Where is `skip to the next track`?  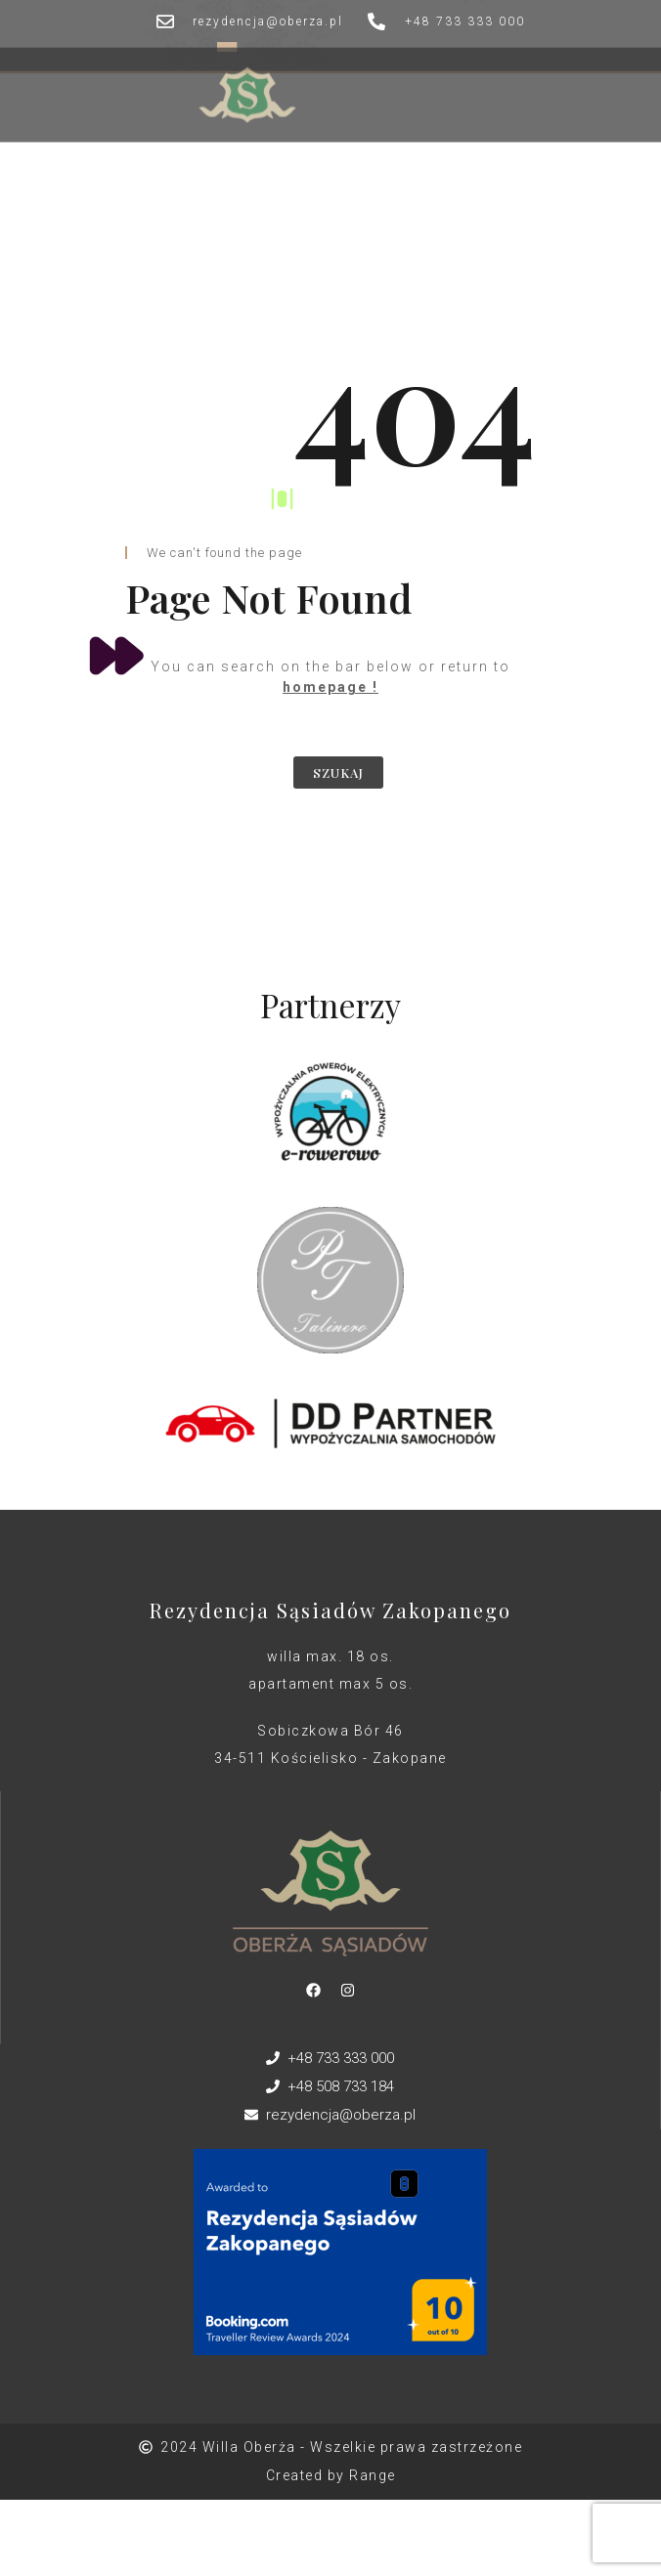
skip to the next track is located at coordinates (113, 656).